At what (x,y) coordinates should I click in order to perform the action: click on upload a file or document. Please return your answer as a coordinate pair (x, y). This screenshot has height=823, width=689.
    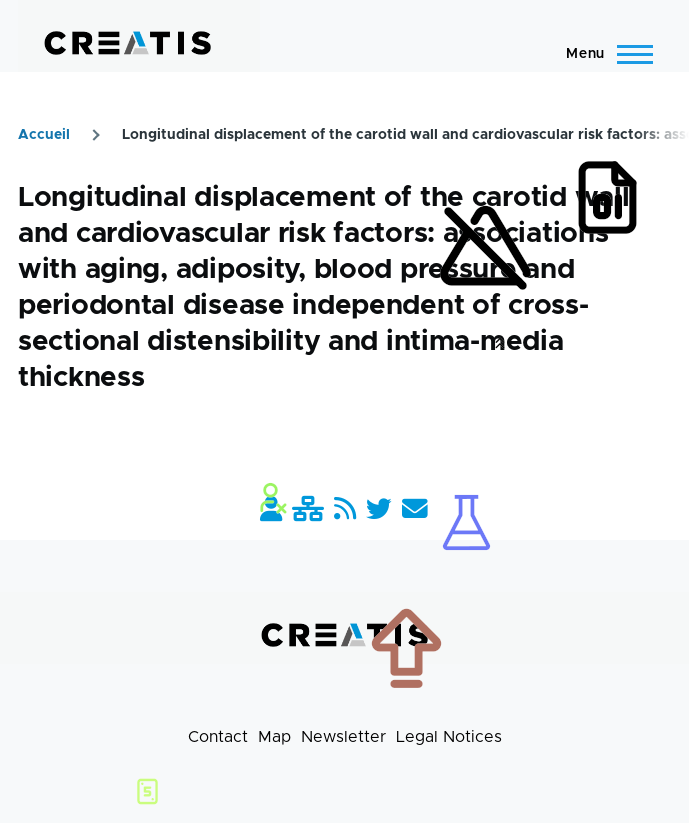
    Looking at the image, I should click on (406, 647).